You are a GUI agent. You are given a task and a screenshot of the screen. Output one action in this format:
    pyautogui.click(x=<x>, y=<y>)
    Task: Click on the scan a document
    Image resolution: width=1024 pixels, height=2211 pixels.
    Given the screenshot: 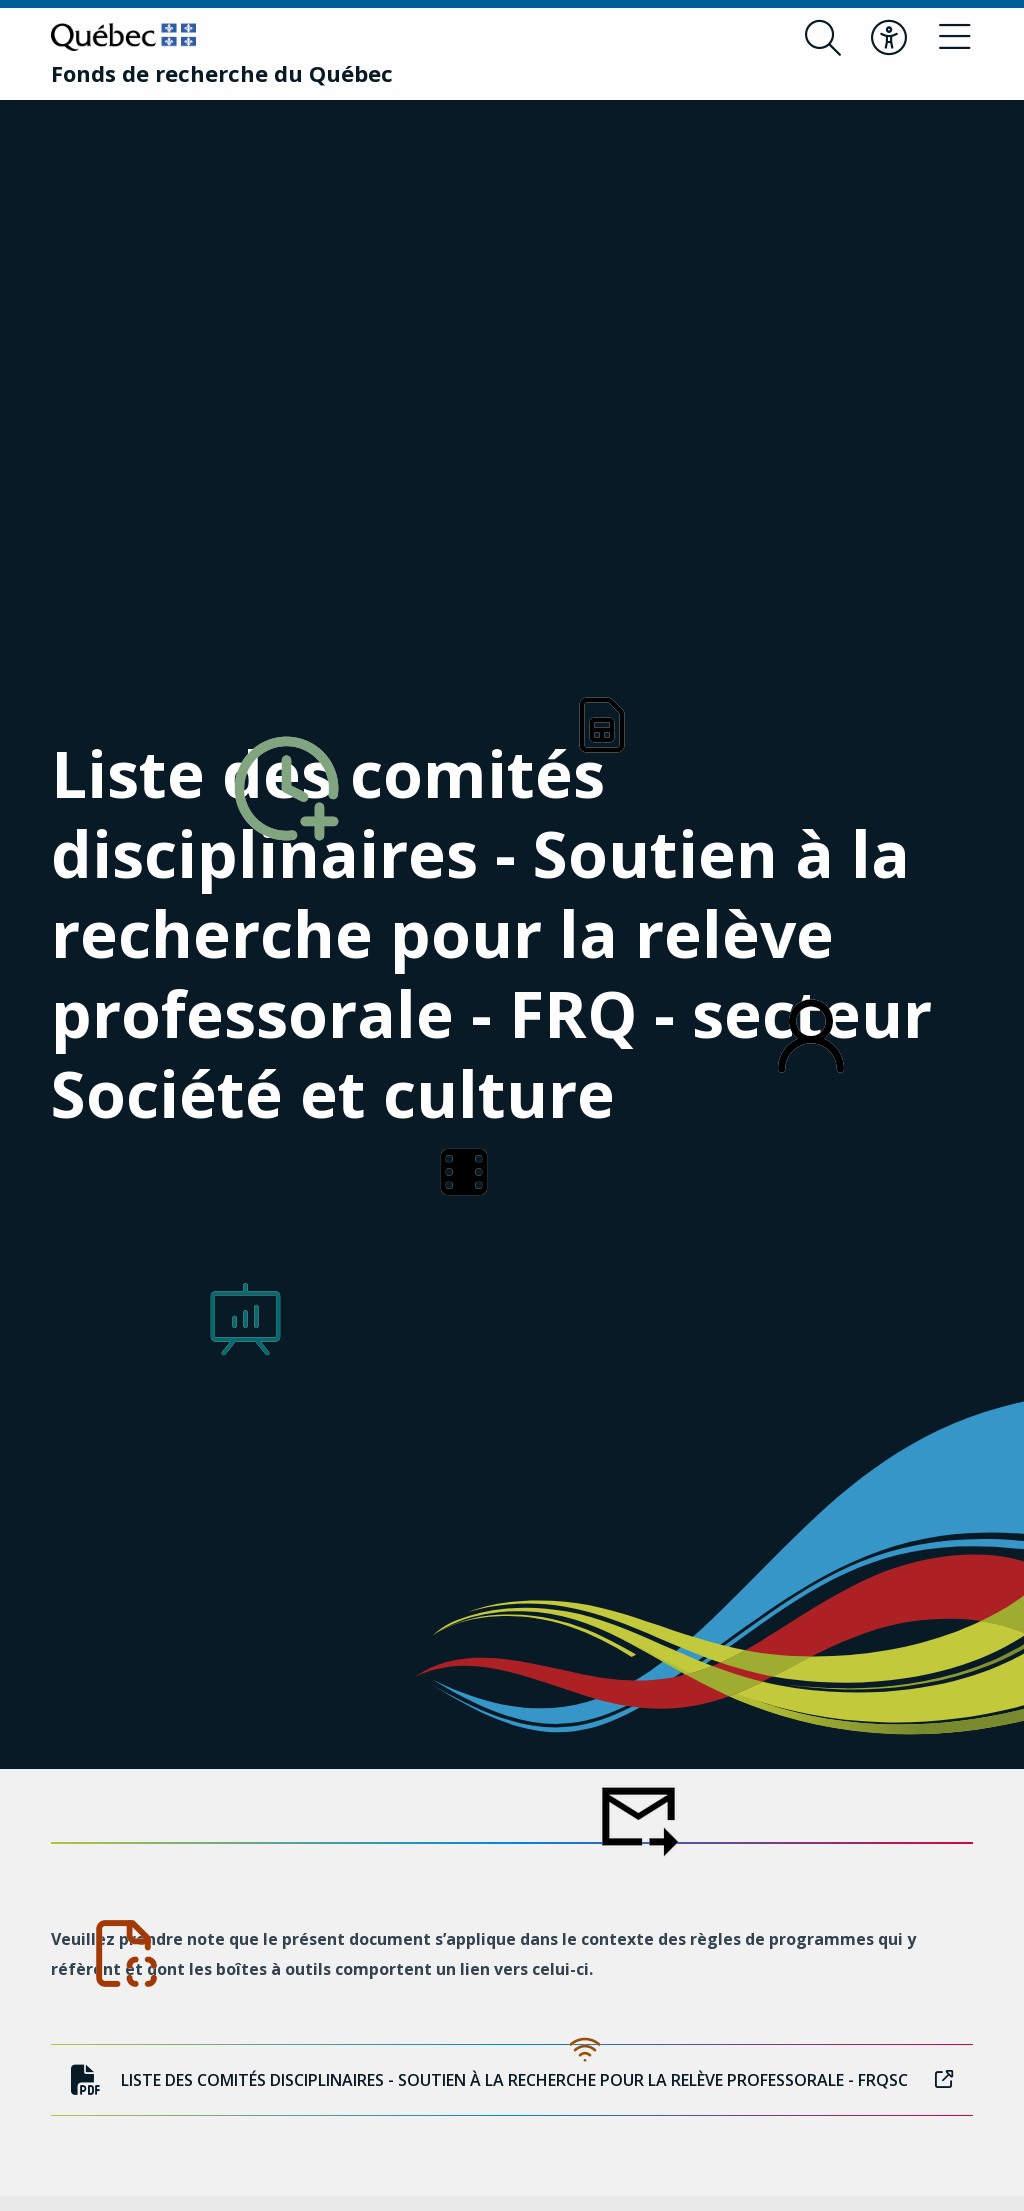 What is the action you would take?
    pyautogui.click(x=123, y=1953)
    